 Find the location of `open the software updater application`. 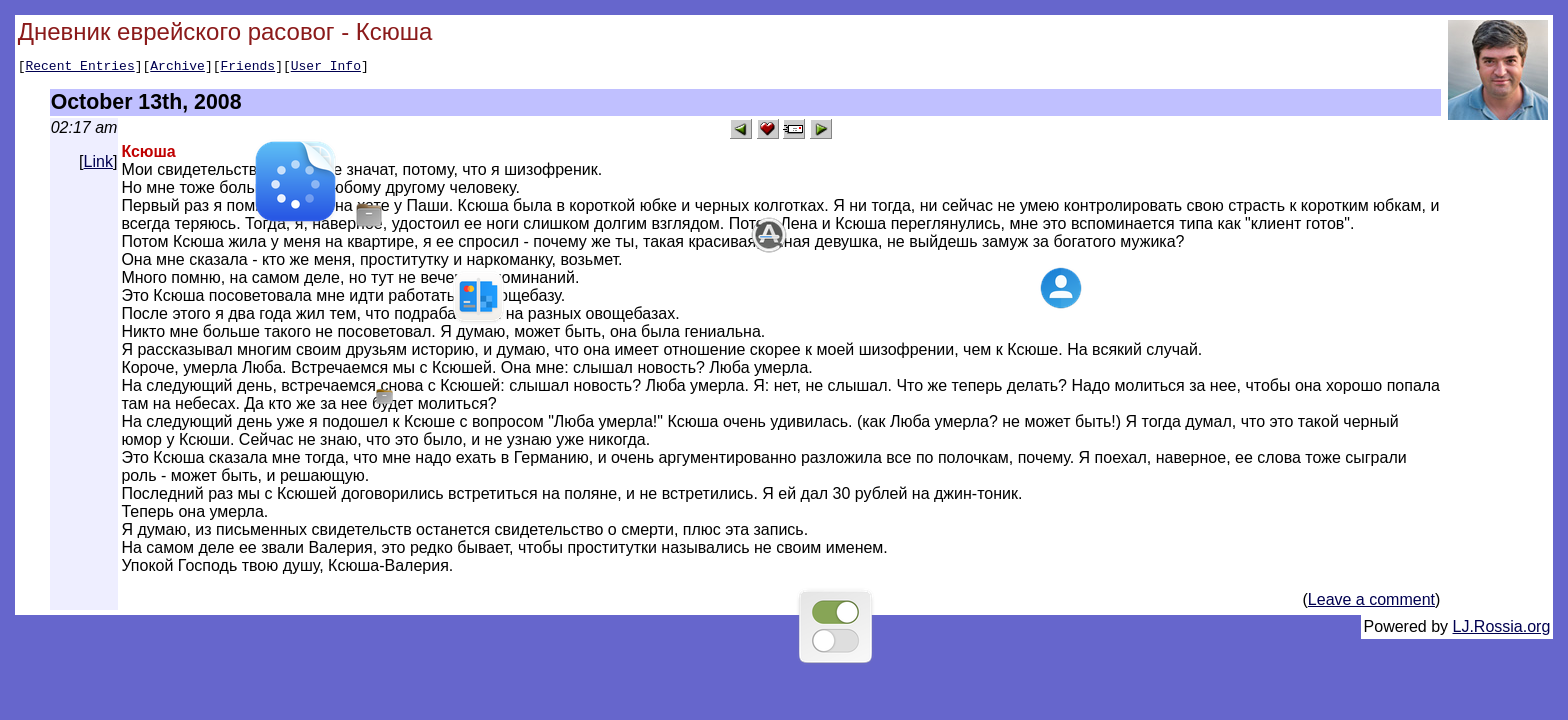

open the software updater application is located at coordinates (769, 235).